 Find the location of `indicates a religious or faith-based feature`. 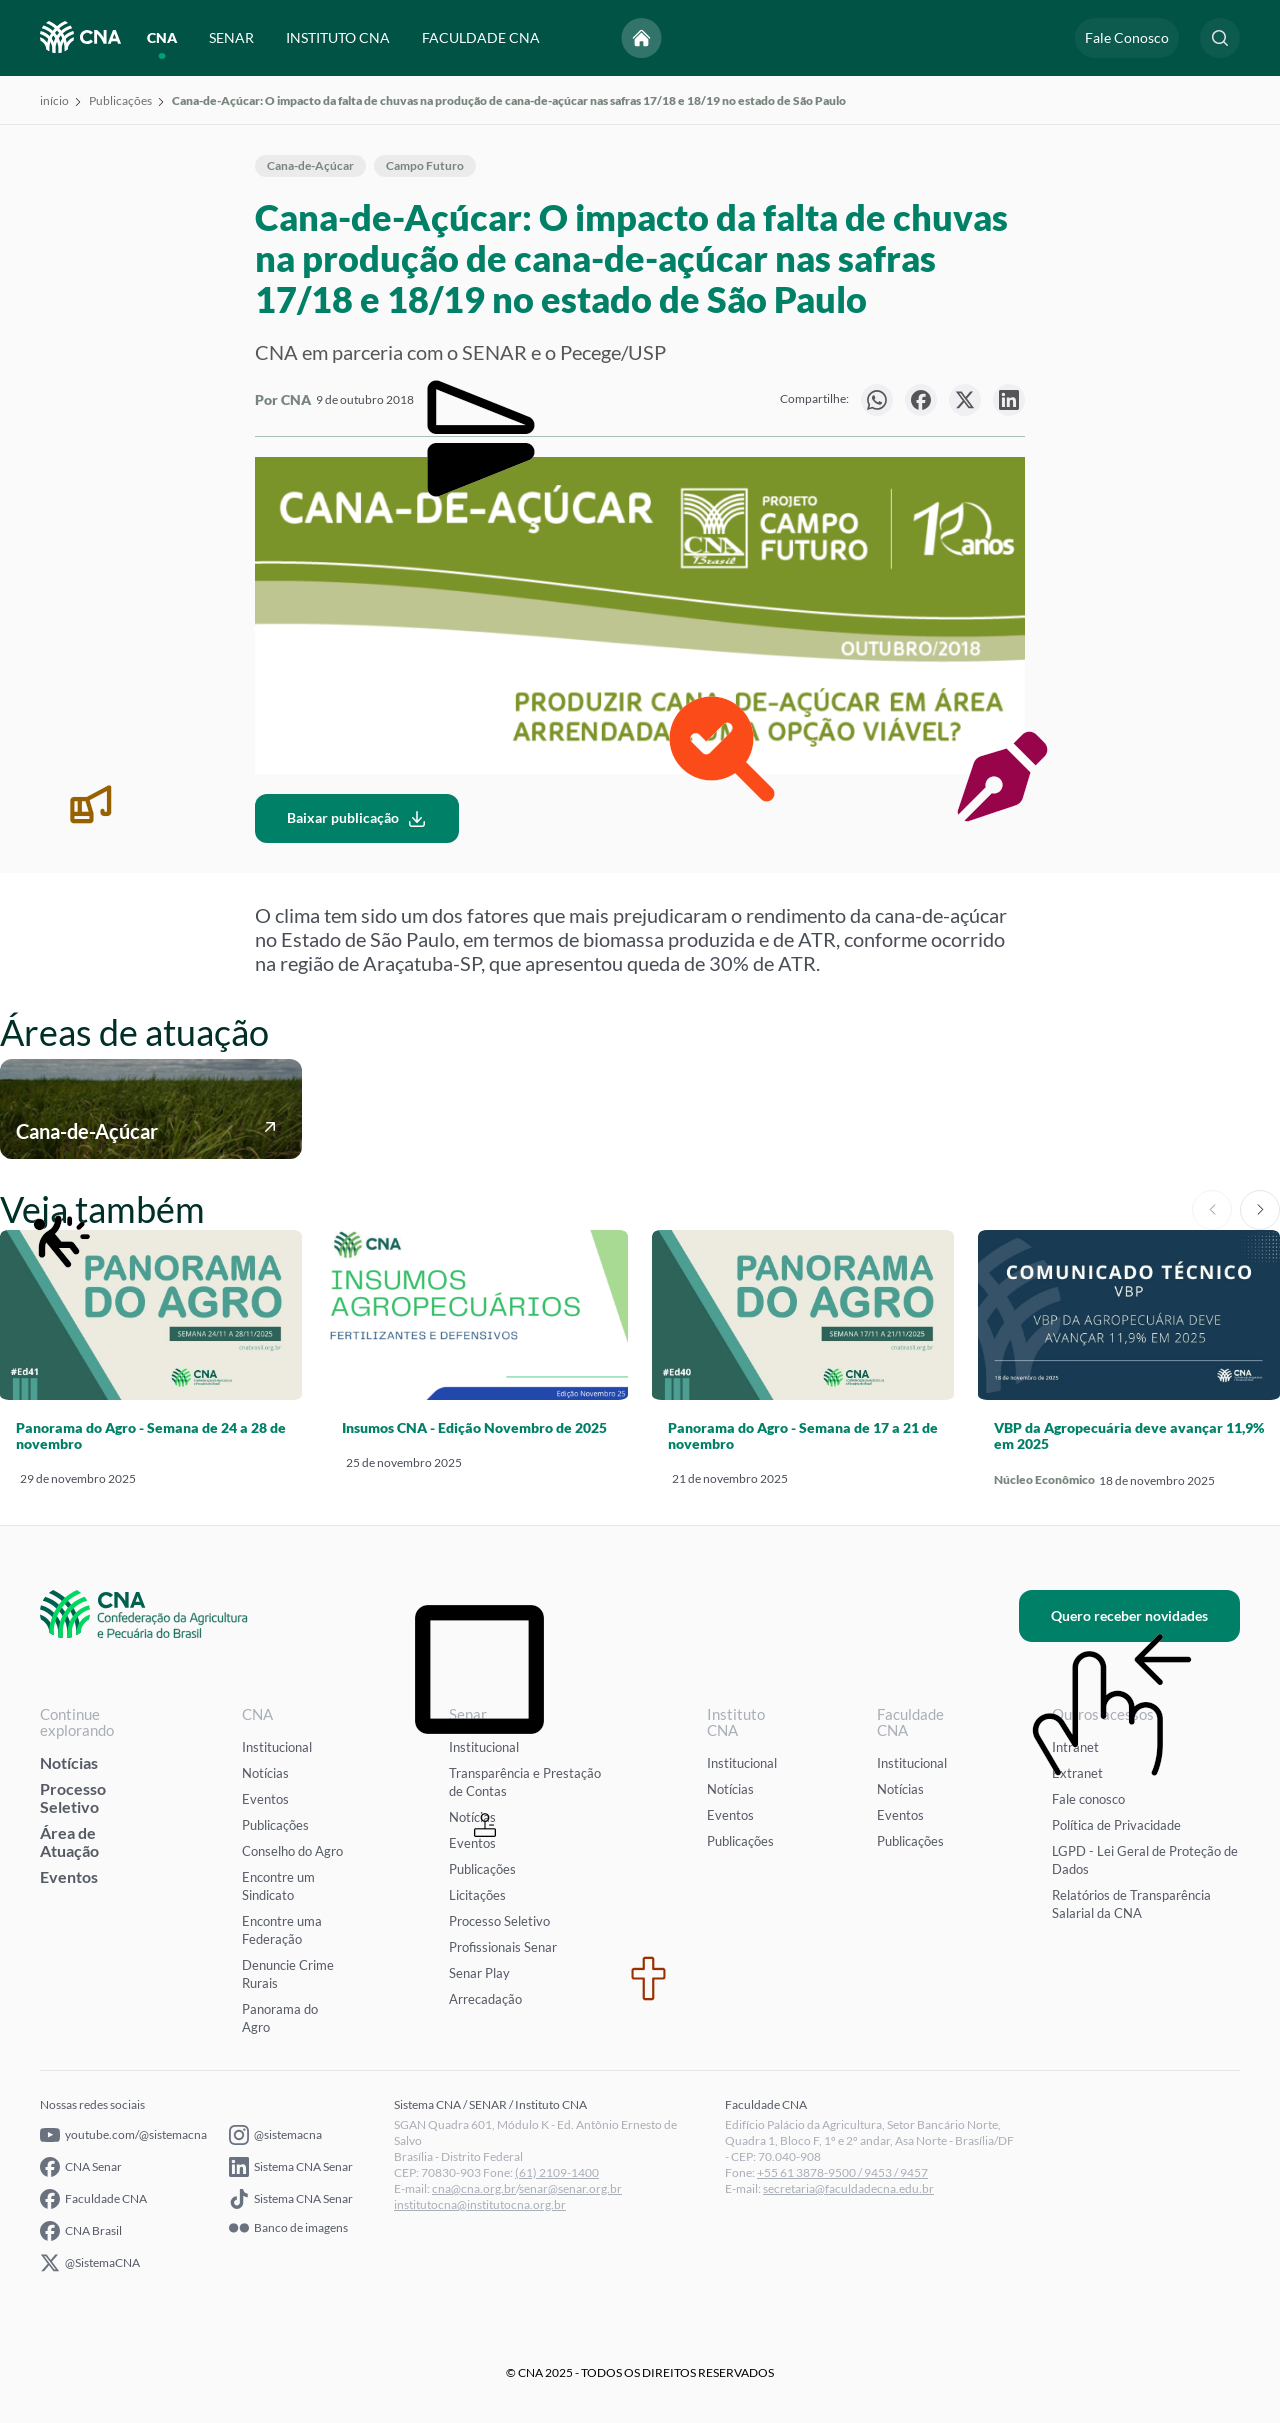

indicates a religious or faith-based feature is located at coordinates (648, 1978).